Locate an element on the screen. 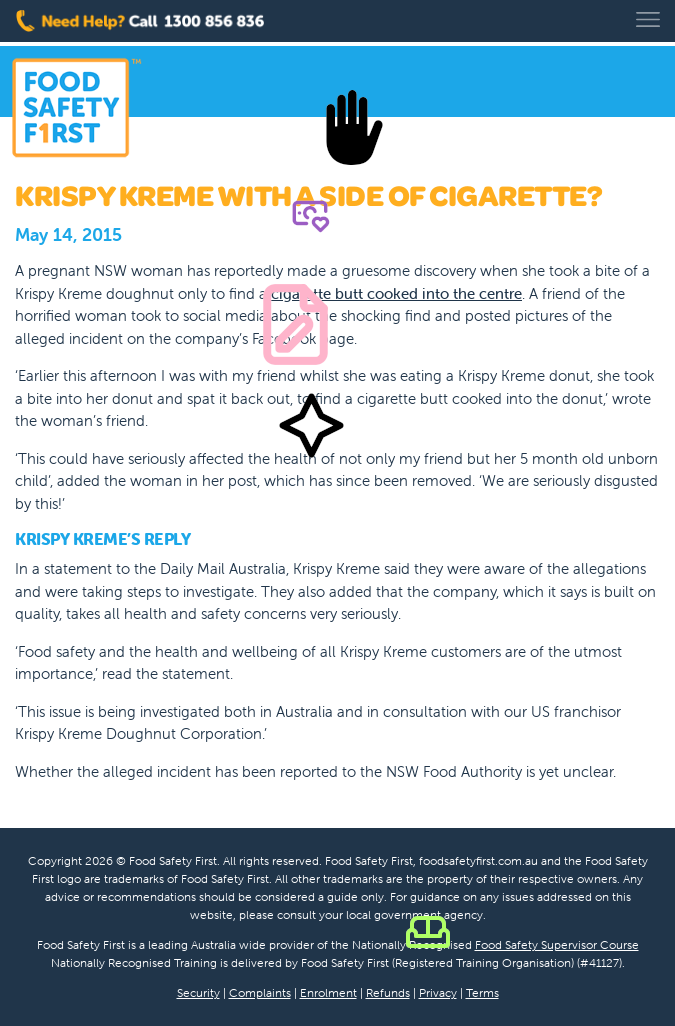  stop or halt an action is located at coordinates (354, 127).